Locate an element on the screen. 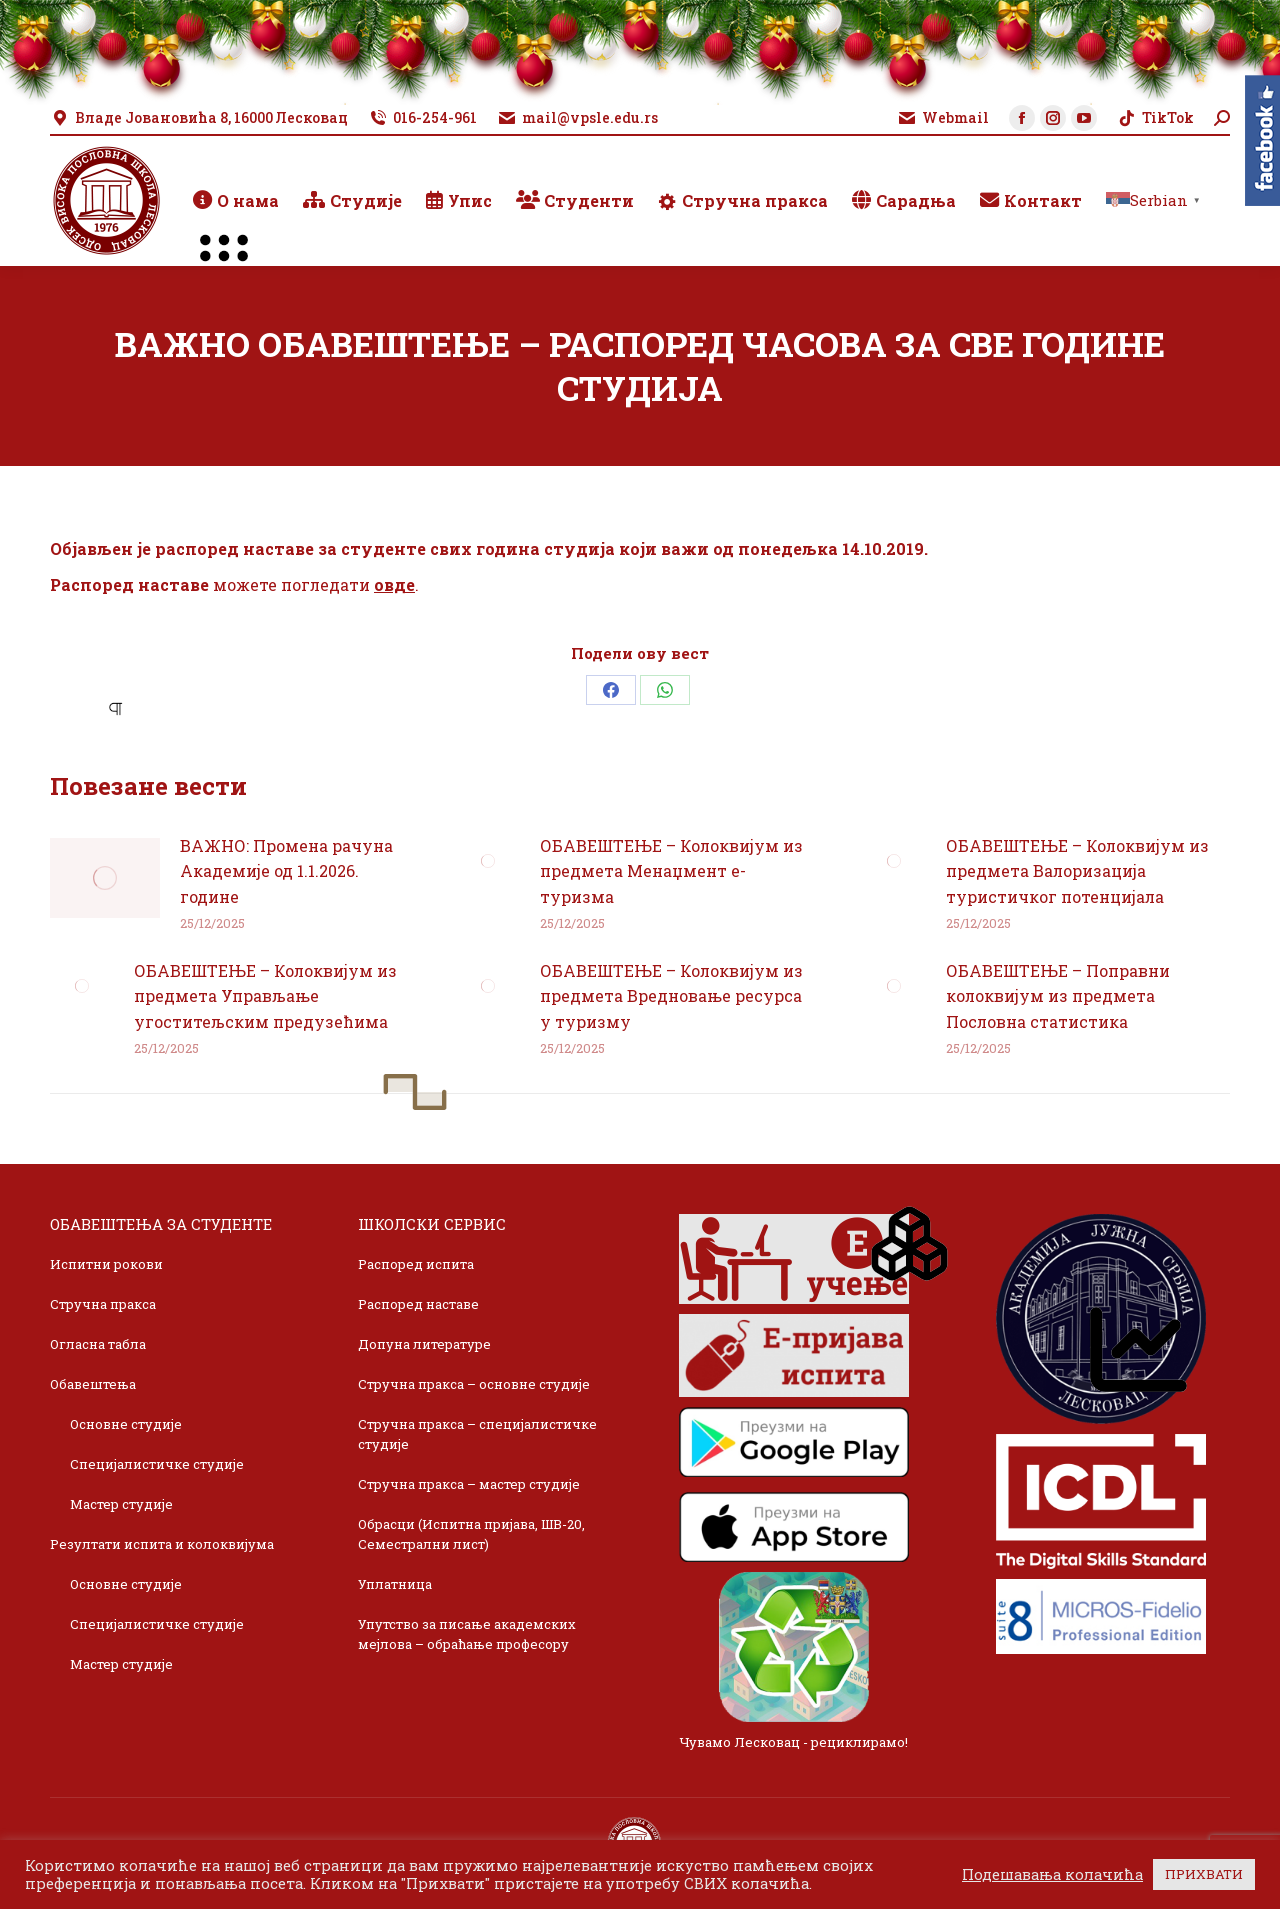  view analytics or statistics is located at coordinates (1138, 1349).